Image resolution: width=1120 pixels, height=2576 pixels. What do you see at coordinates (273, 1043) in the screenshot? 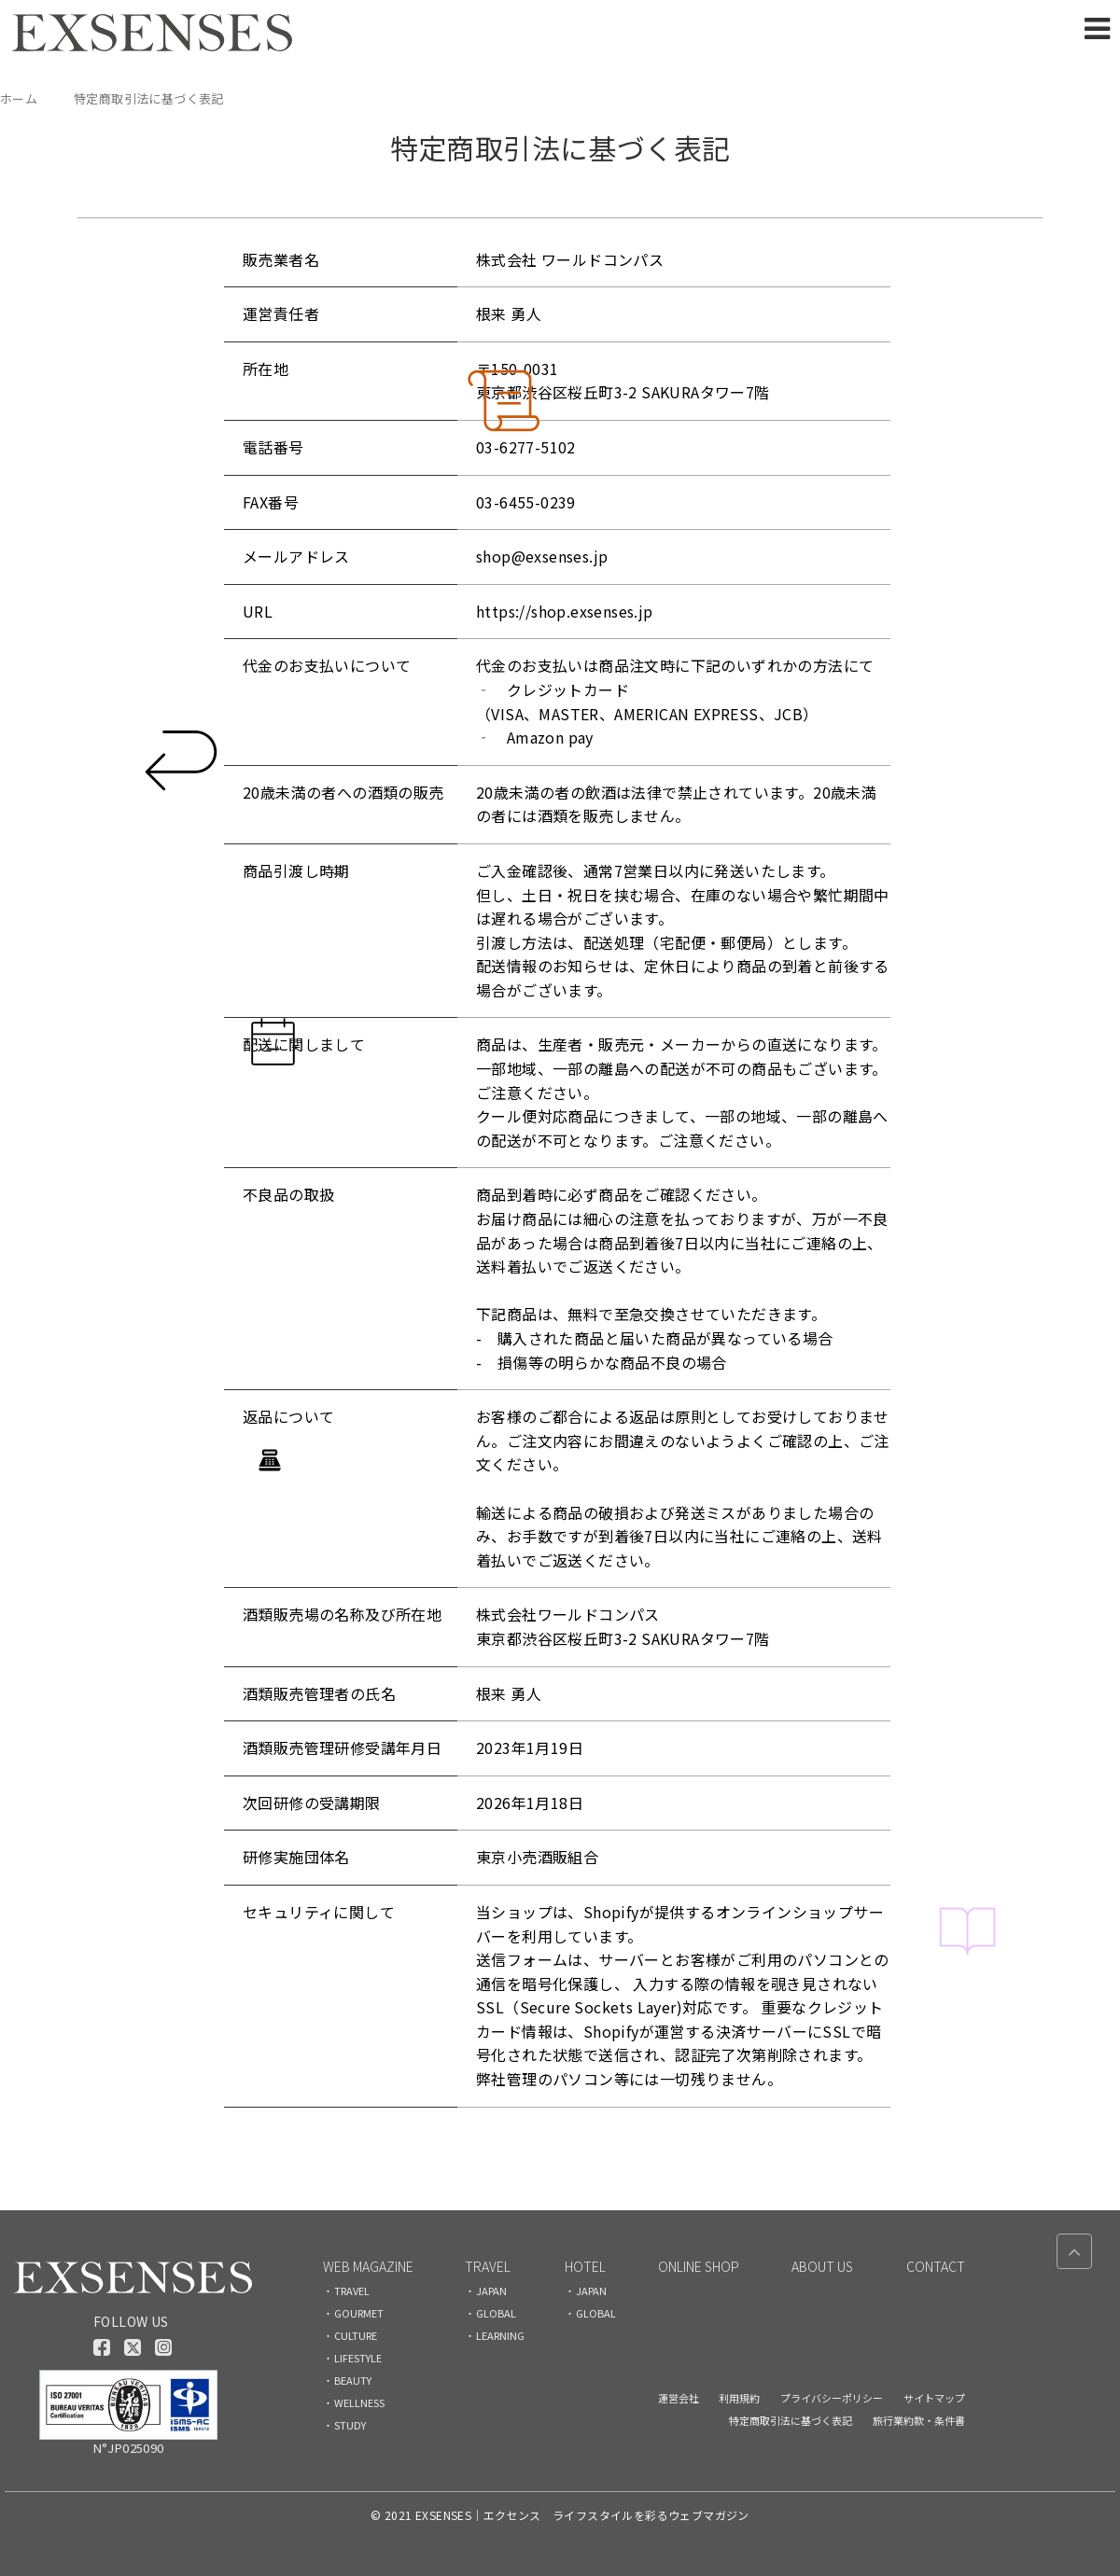
I see `remove an event from your calendar` at bounding box center [273, 1043].